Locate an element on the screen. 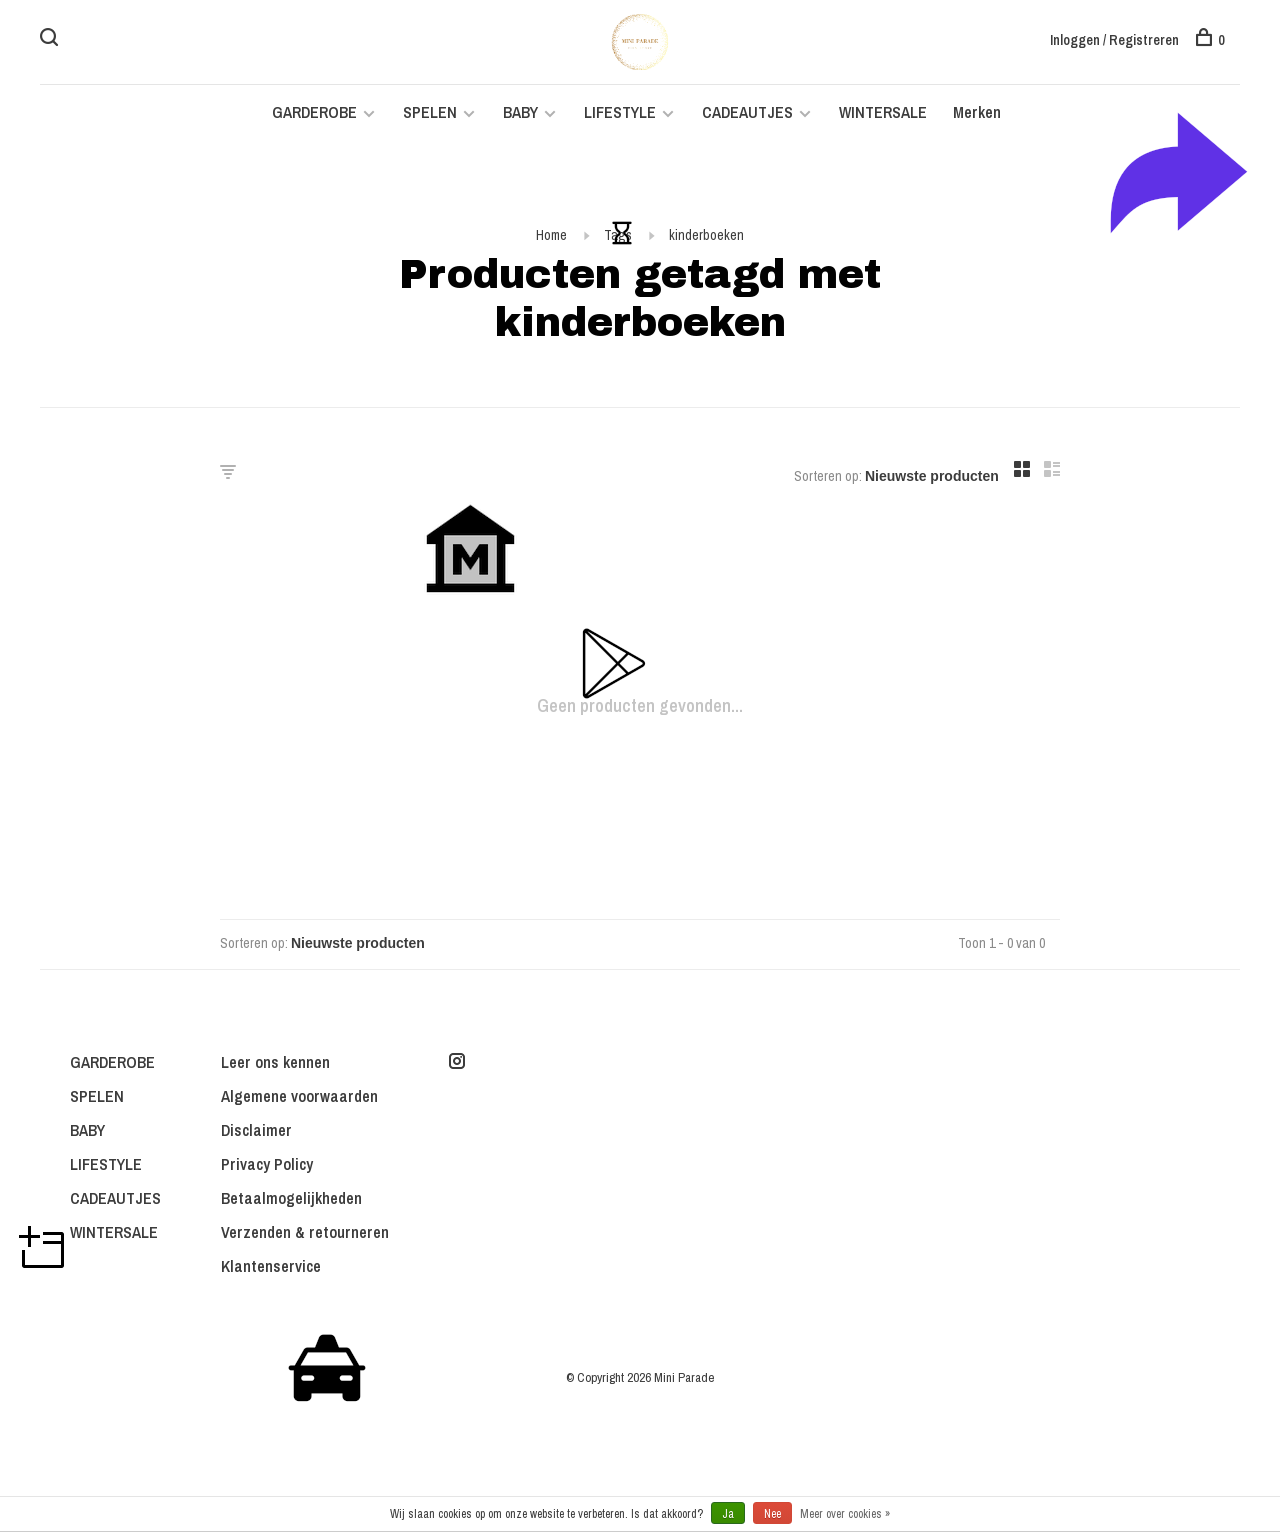 Image resolution: width=1280 pixels, height=1532 pixels. request a taxi or ride service is located at coordinates (327, 1373).